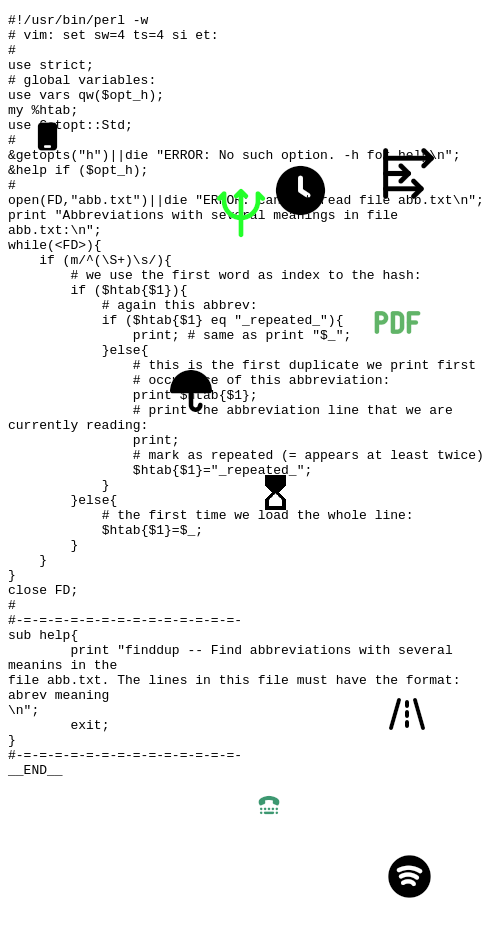  Describe the element at coordinates (300, 190) in the screenshot. I see `view time or clock settings` at that location.